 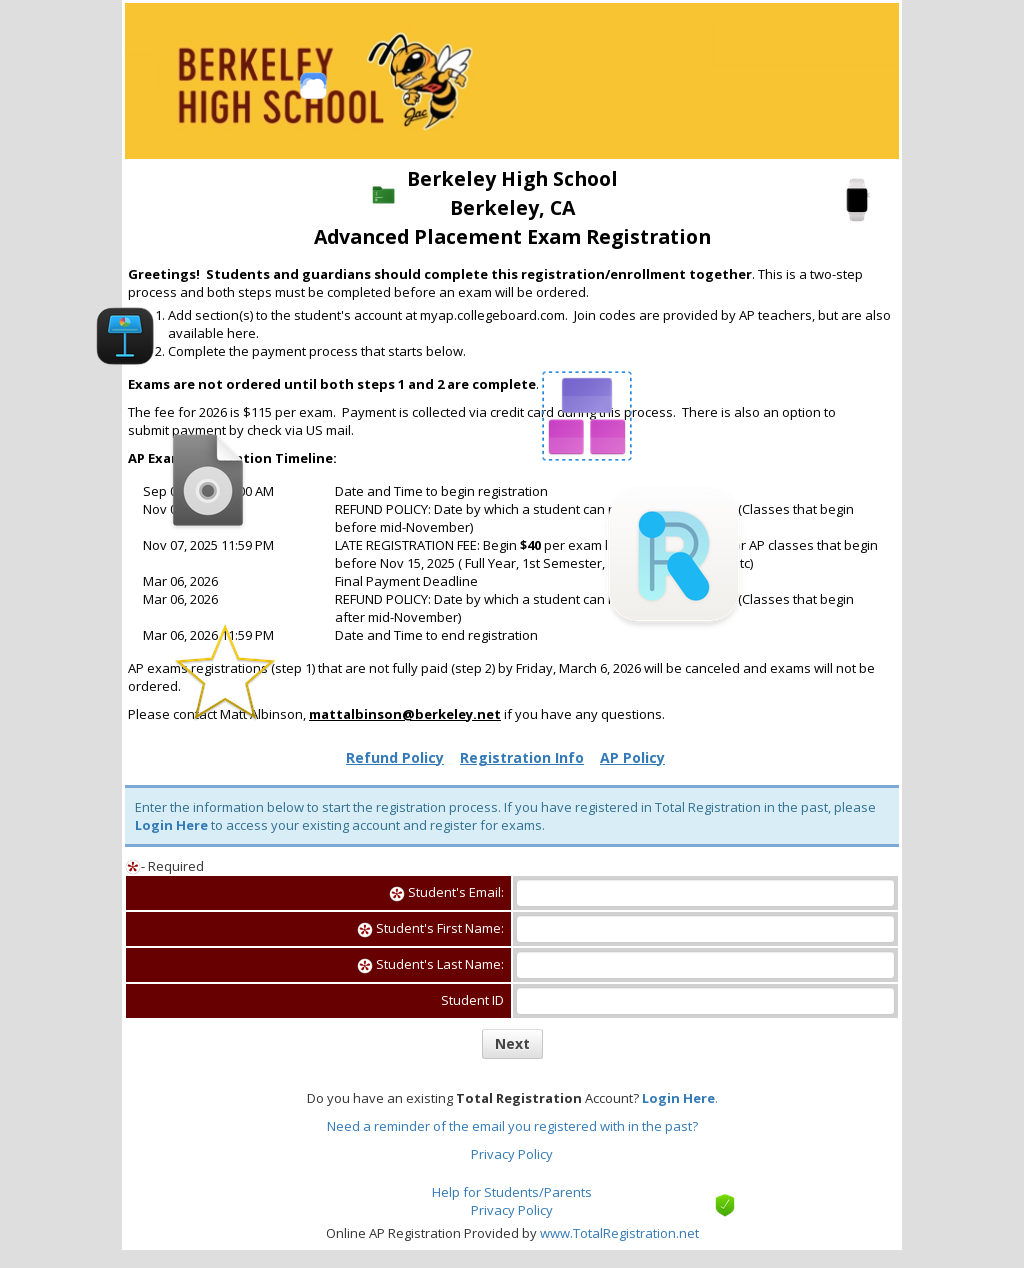 I want to click on a CD or disc image file, so click(x=208, y=482).